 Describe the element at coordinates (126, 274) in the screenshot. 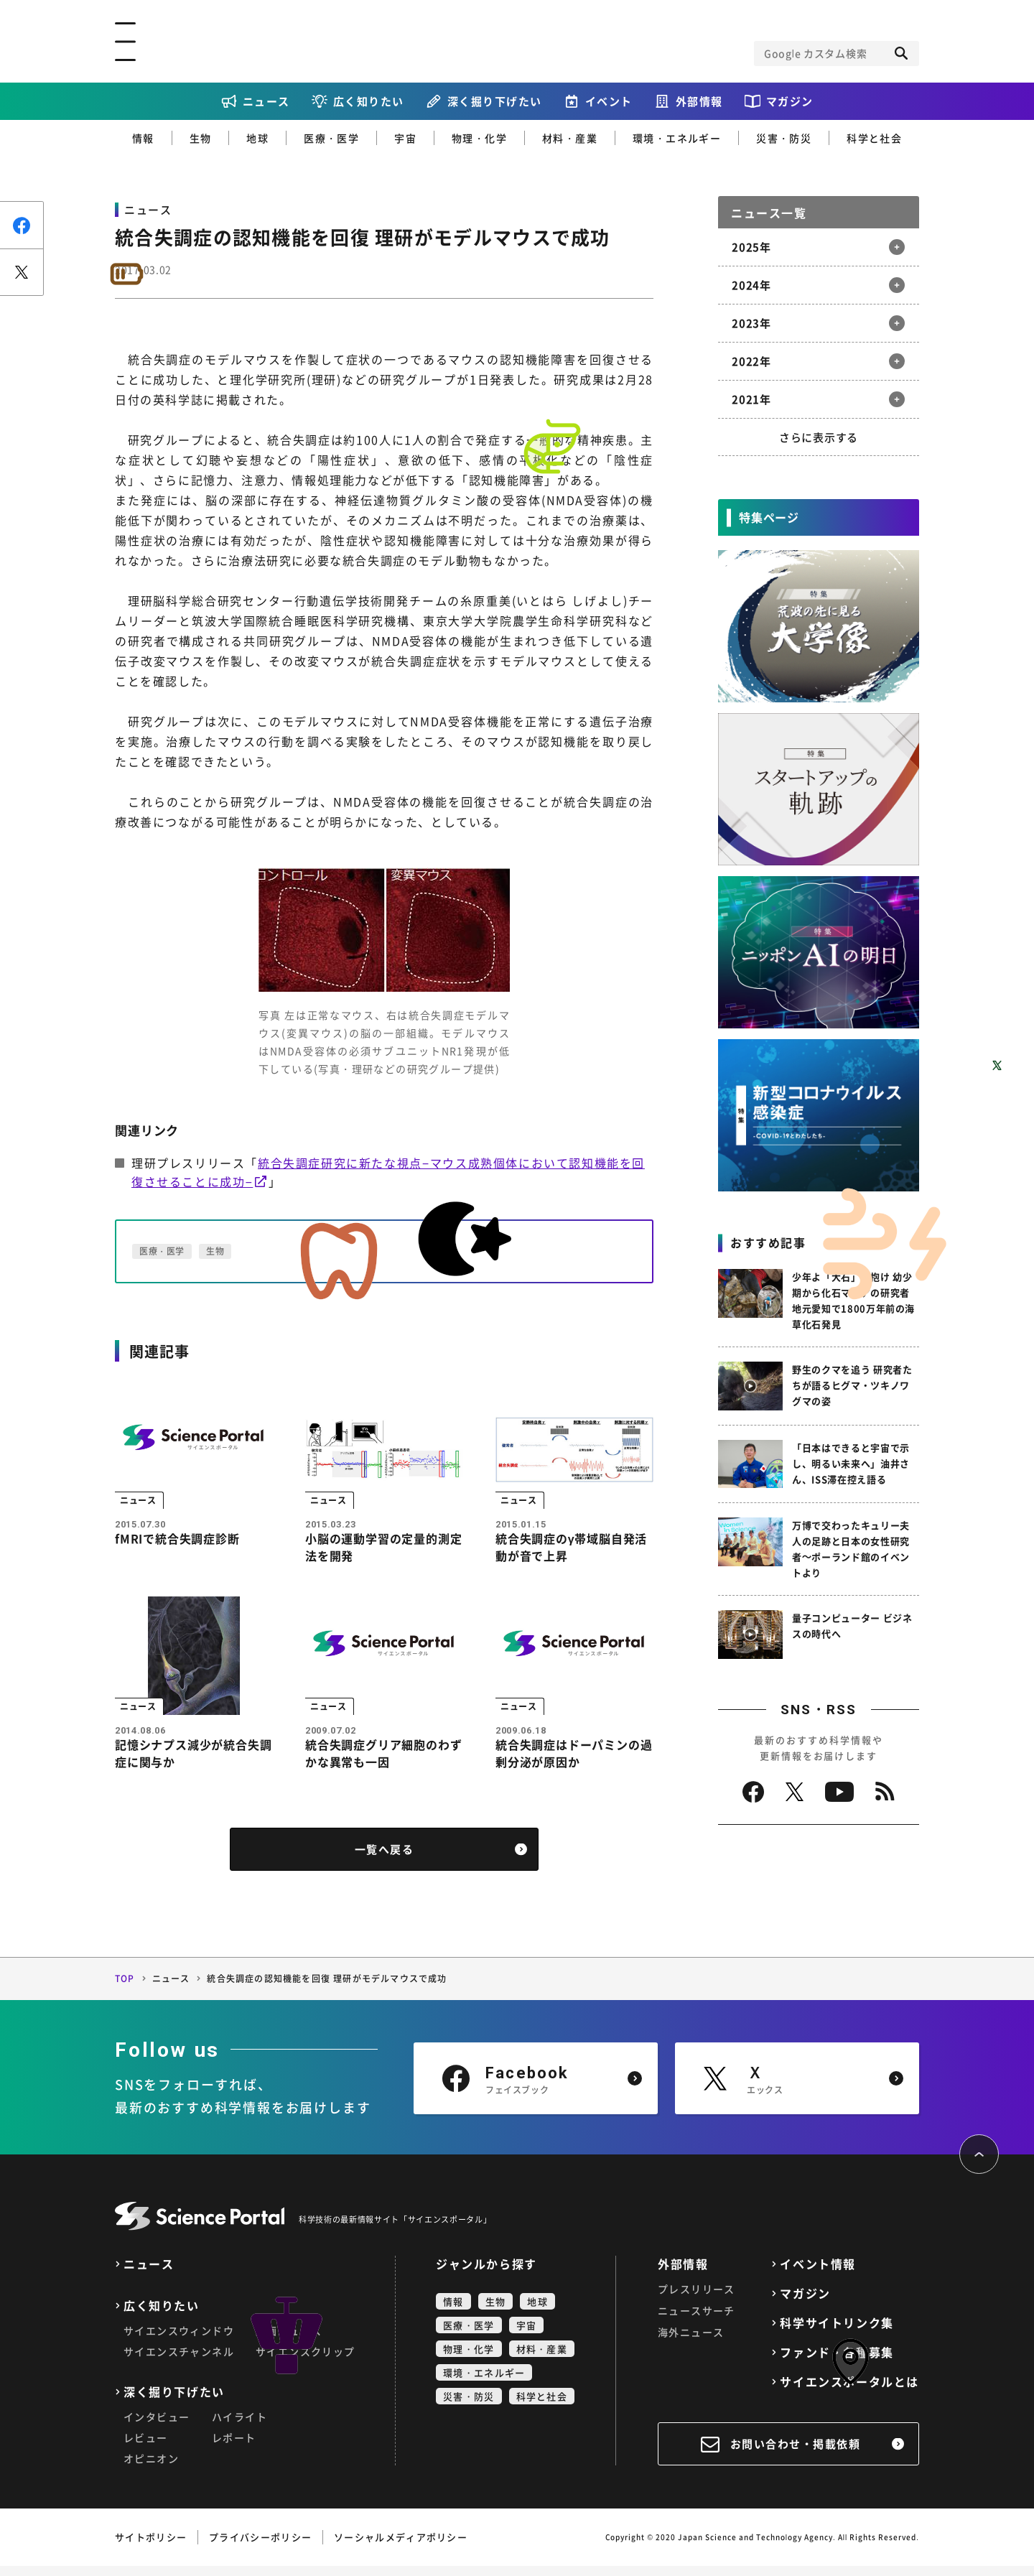

I see `indicates low battery level` at that location.